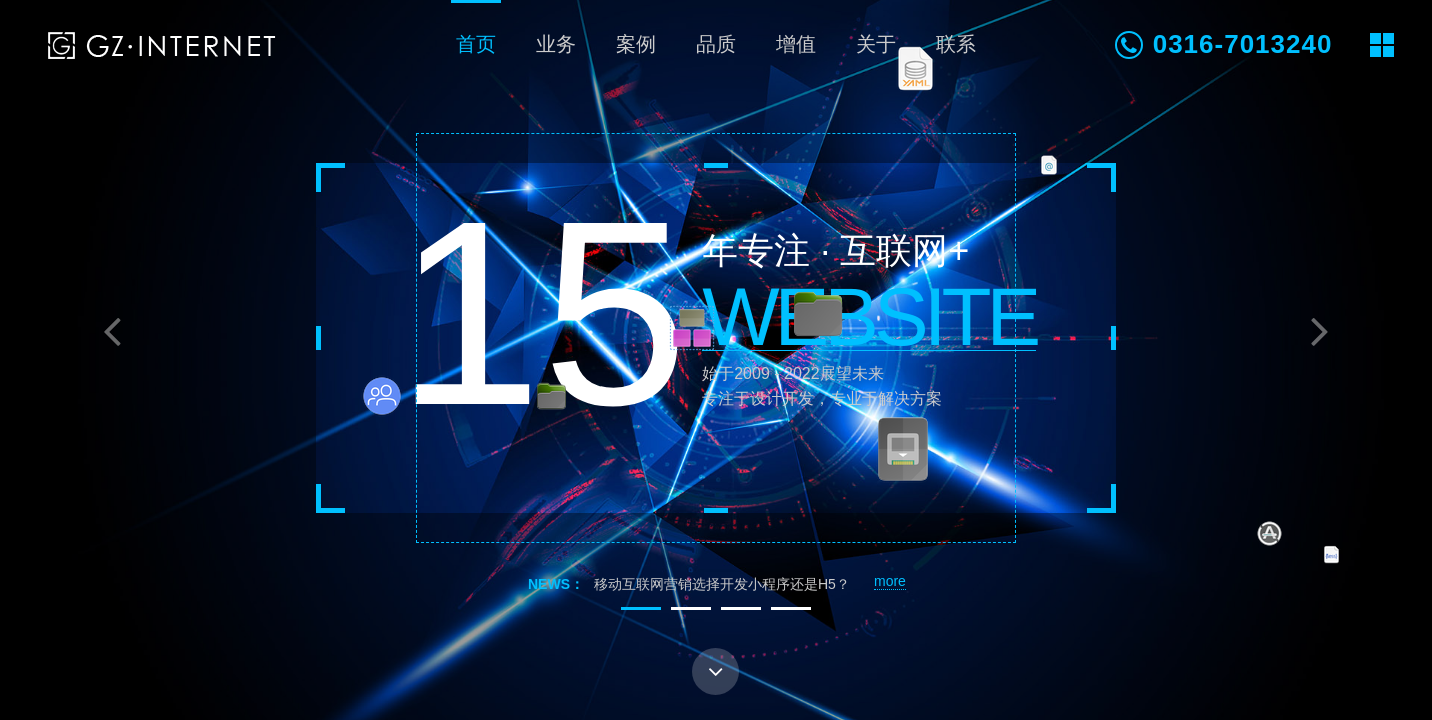 This screenshot has width=1432, height=720. What do you see at coordinates (551, 395) in the screenshot?
I see `drop files here to add to folder` at bounding box center [551, 395].